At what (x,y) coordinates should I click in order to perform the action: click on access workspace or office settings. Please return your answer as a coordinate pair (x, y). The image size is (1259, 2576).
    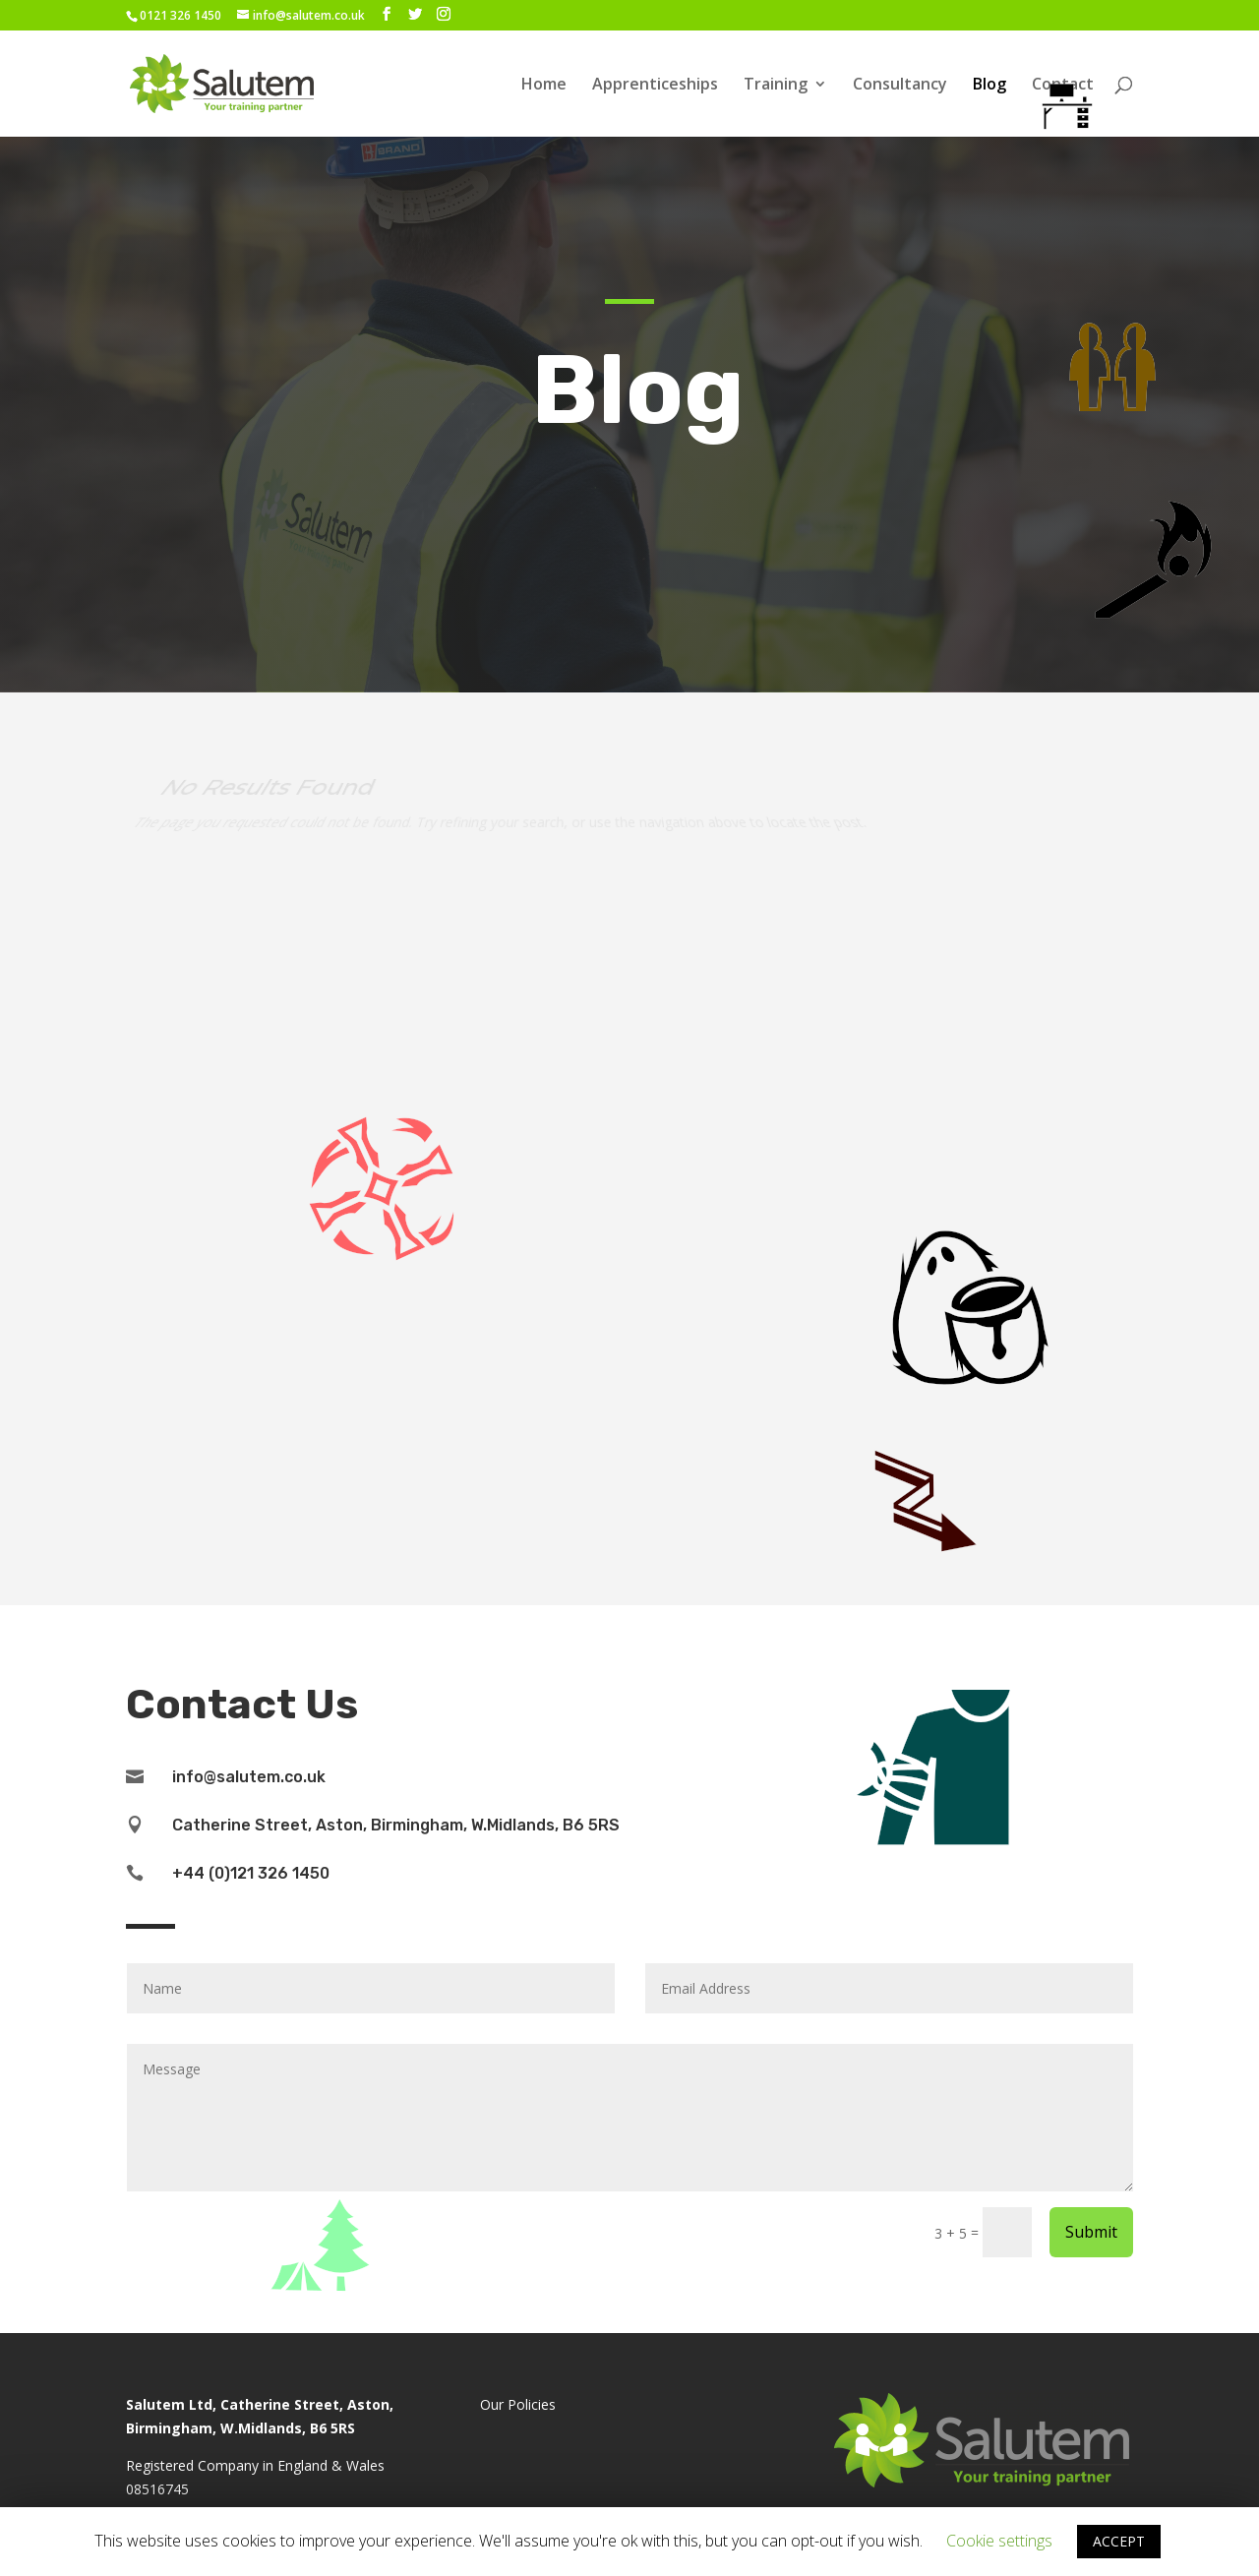
    Looking at the image, I should click on (1067, 101).